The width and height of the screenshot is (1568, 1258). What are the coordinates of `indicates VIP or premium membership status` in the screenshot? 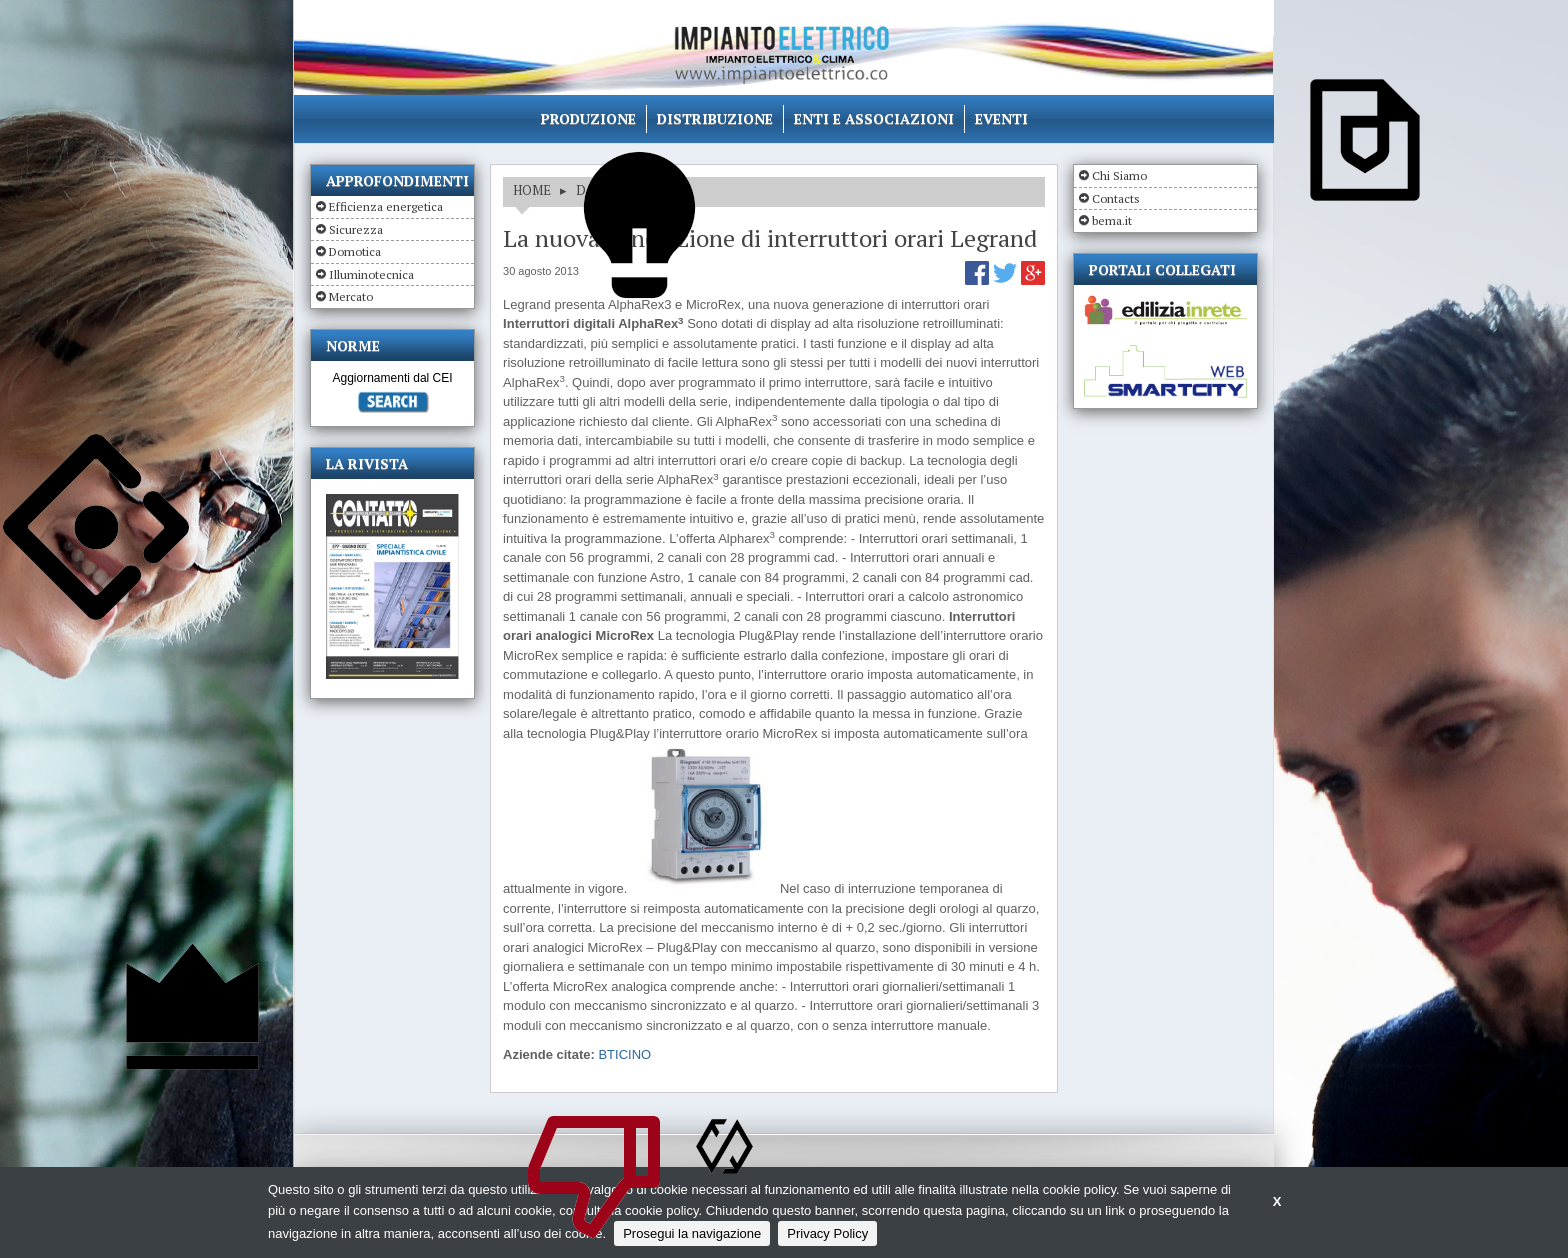 It's located at (192, 1009).